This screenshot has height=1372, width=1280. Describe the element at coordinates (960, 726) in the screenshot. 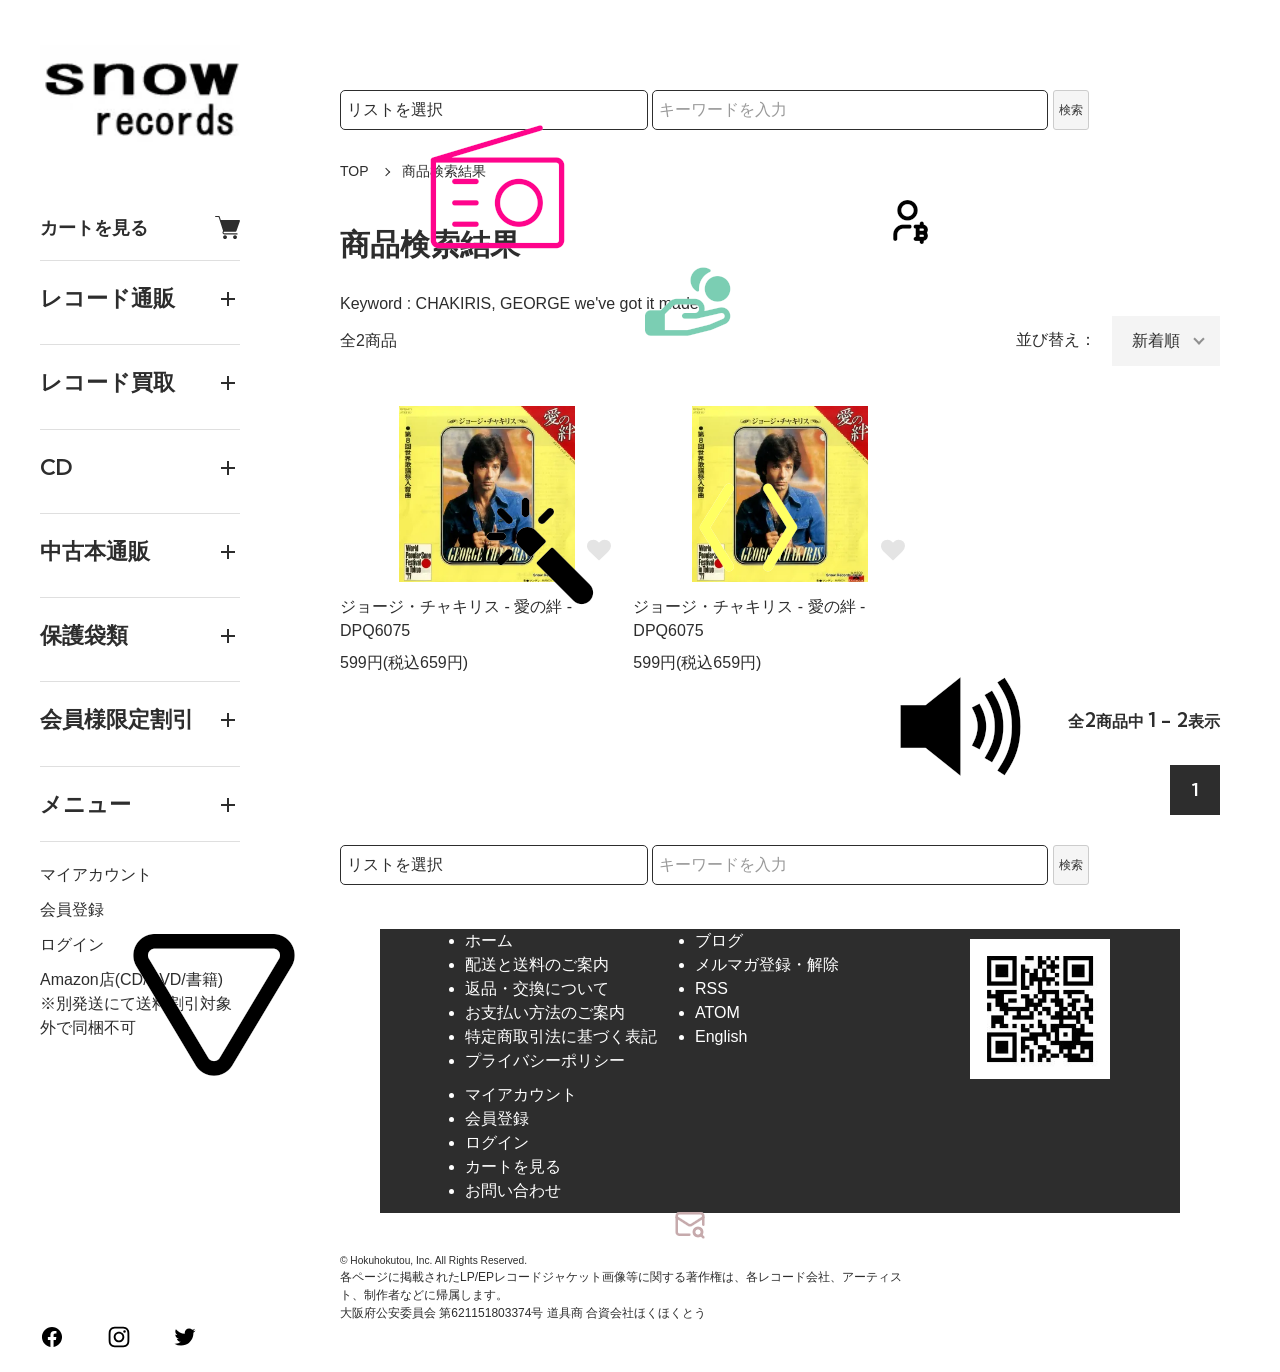

I see `volume is set to high or maximum` at that location.